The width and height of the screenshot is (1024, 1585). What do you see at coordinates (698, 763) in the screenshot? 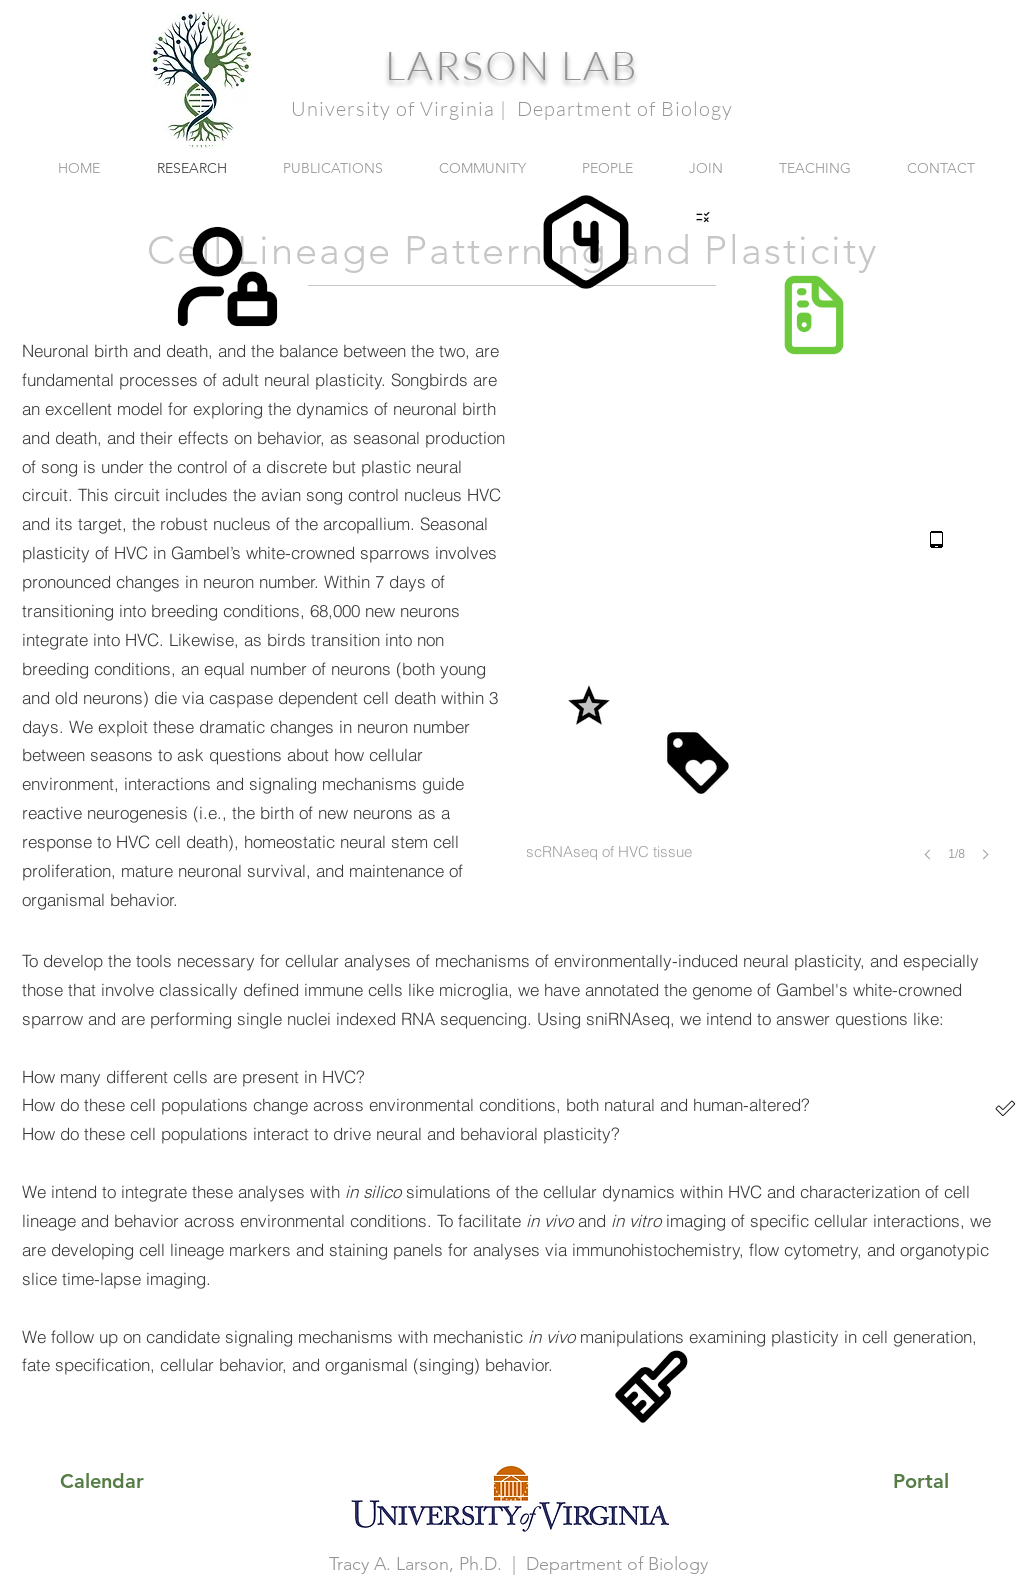
I see `view loyalty rewards or points` at bounding box center [698, 763].